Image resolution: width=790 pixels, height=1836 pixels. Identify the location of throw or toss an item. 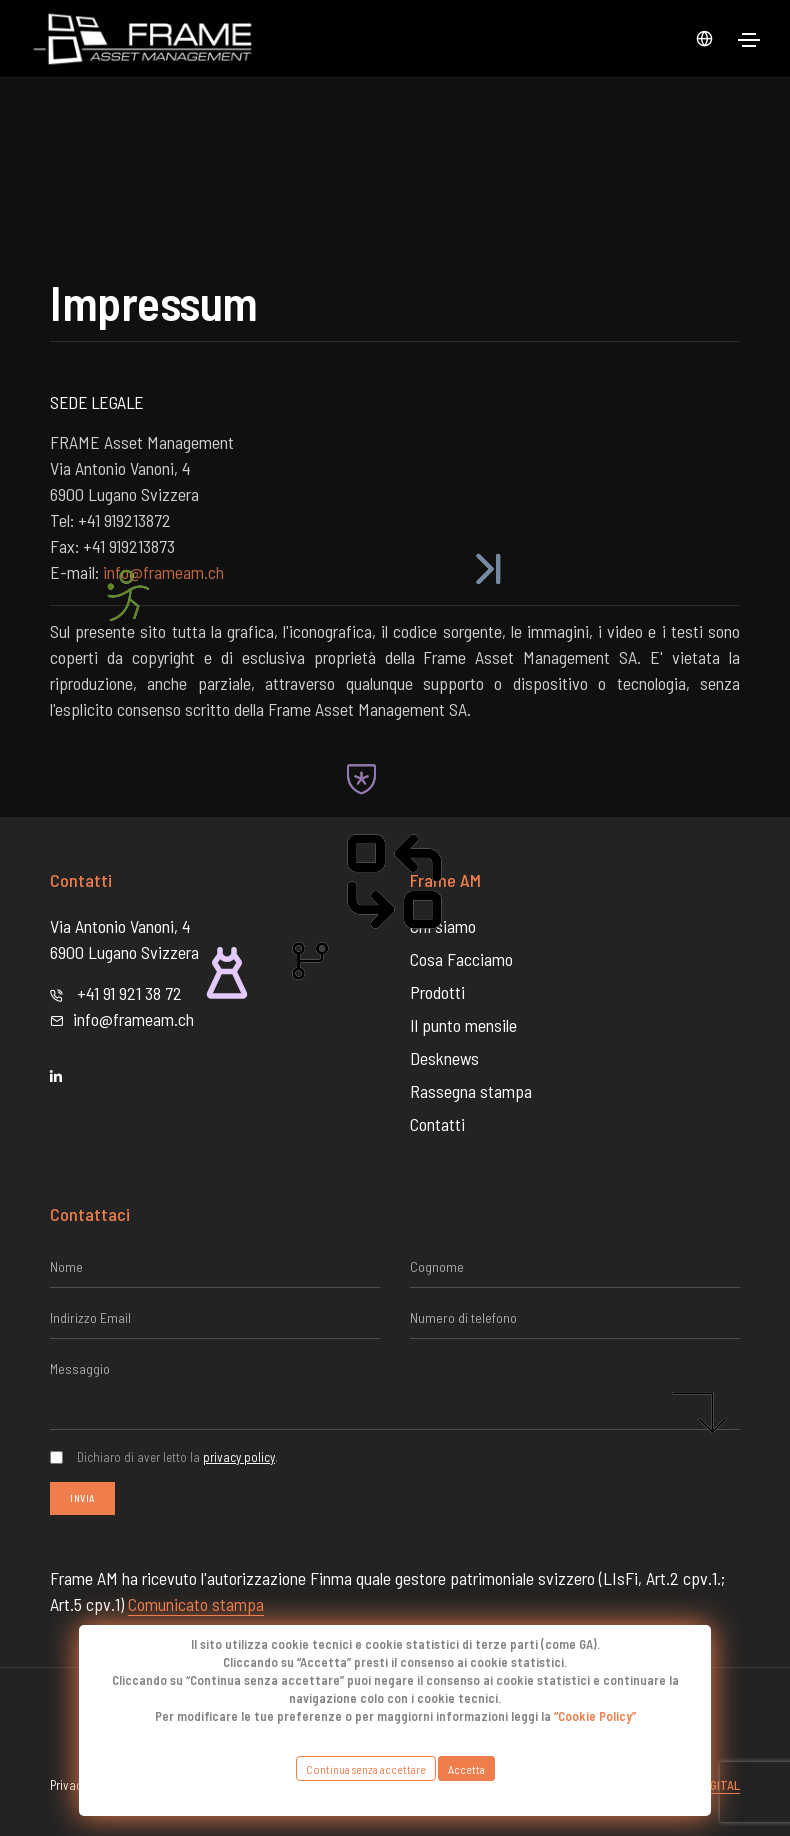
(126, 594).